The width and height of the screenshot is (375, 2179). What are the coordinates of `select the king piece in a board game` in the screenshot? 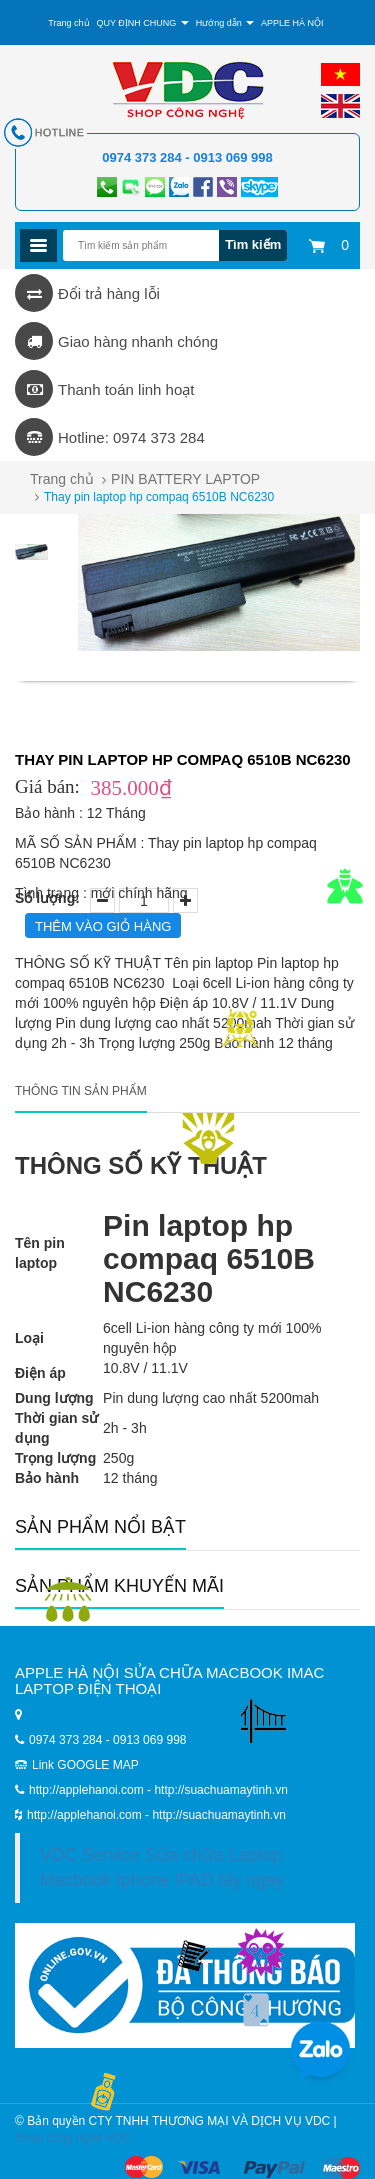 It's located at (345, 887).